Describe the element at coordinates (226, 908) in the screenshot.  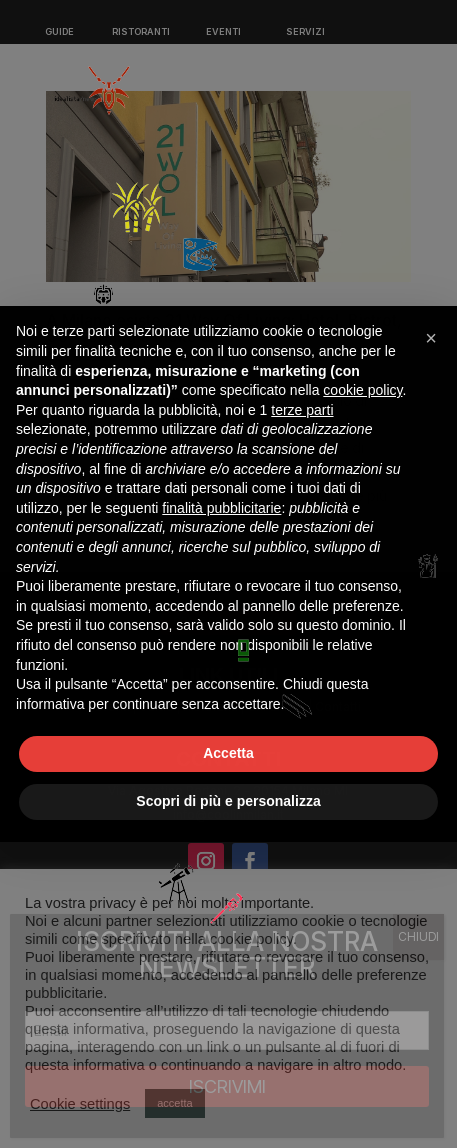
I see `access settings or configuration options` at that location.